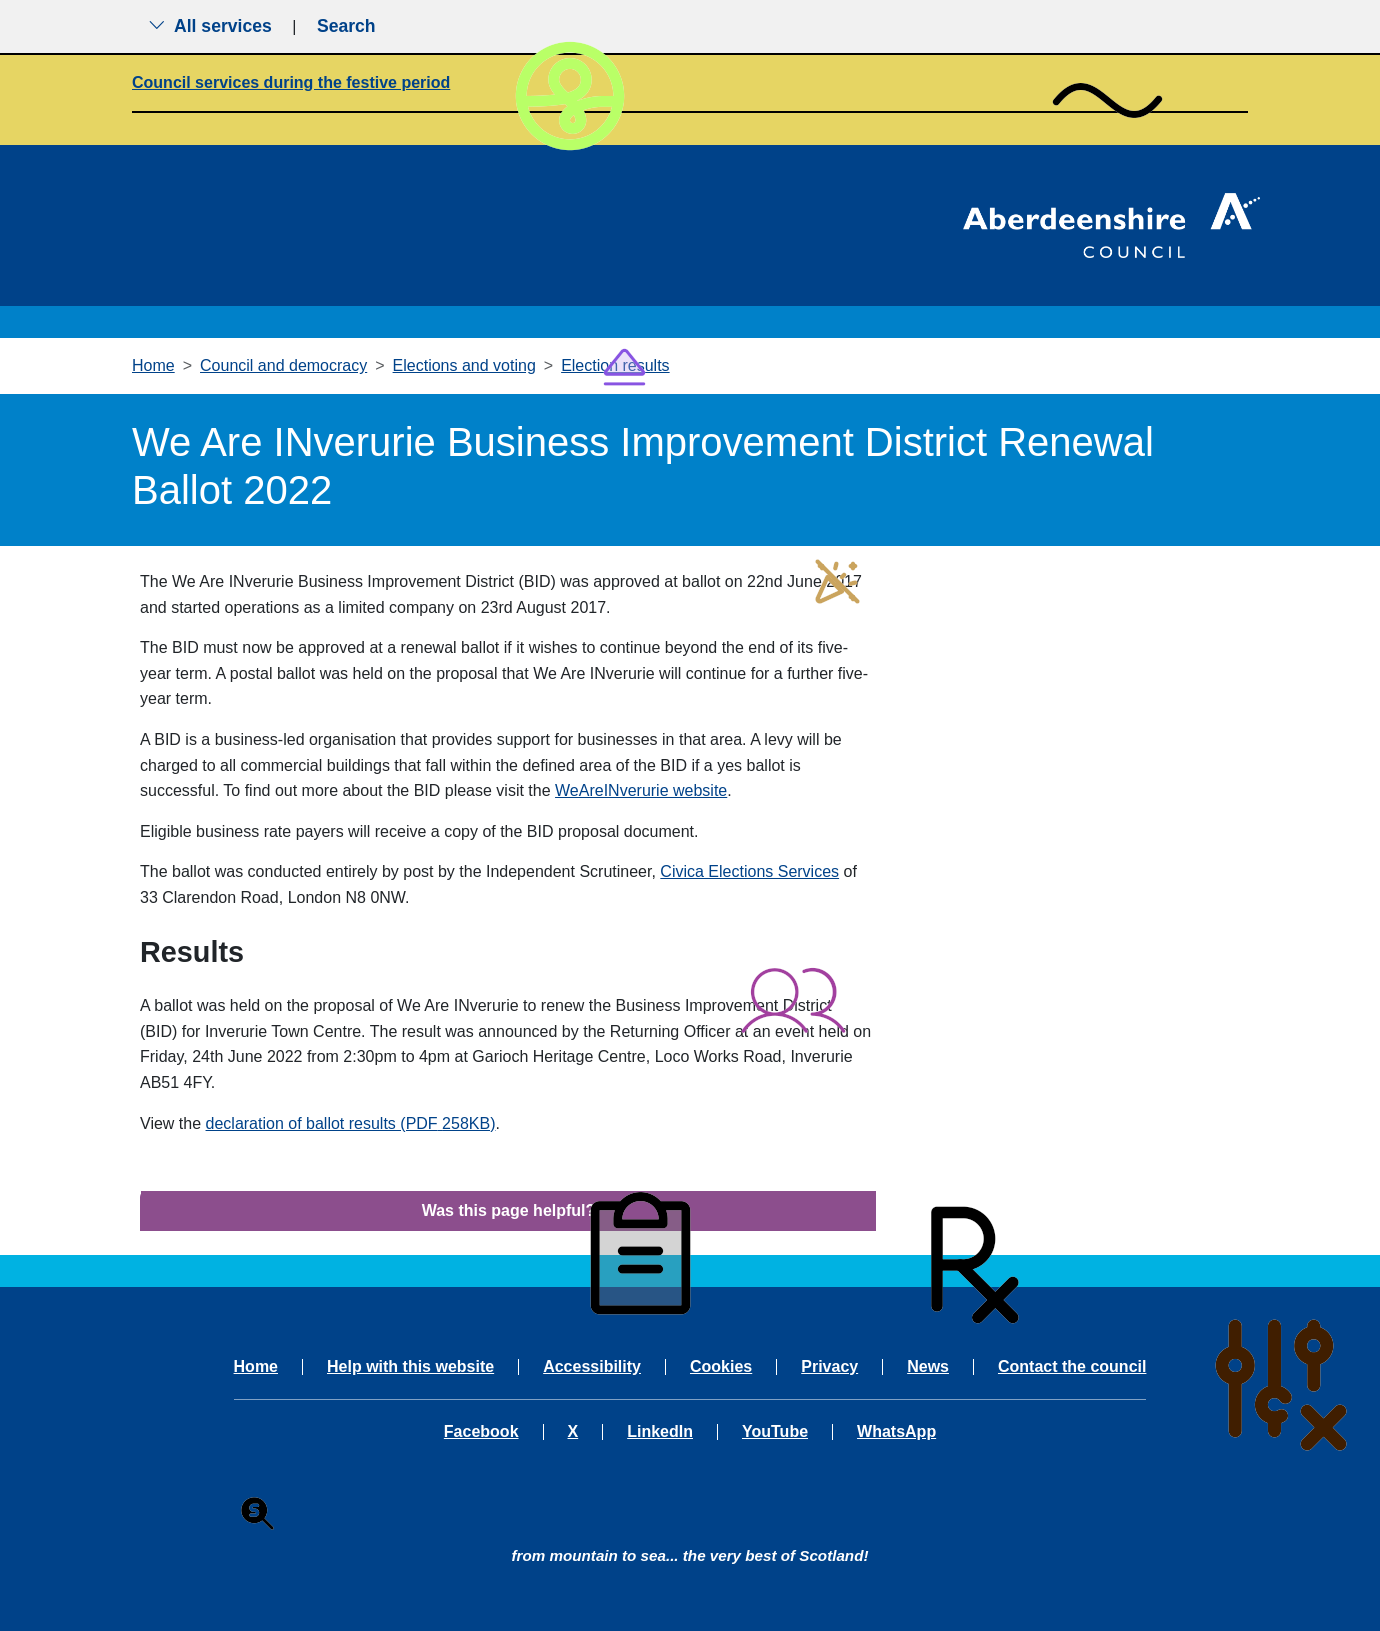  Describe the element at coordinates (1107, 100) in the screenshot. I see `indicates an approximate or estimated value` at that location.